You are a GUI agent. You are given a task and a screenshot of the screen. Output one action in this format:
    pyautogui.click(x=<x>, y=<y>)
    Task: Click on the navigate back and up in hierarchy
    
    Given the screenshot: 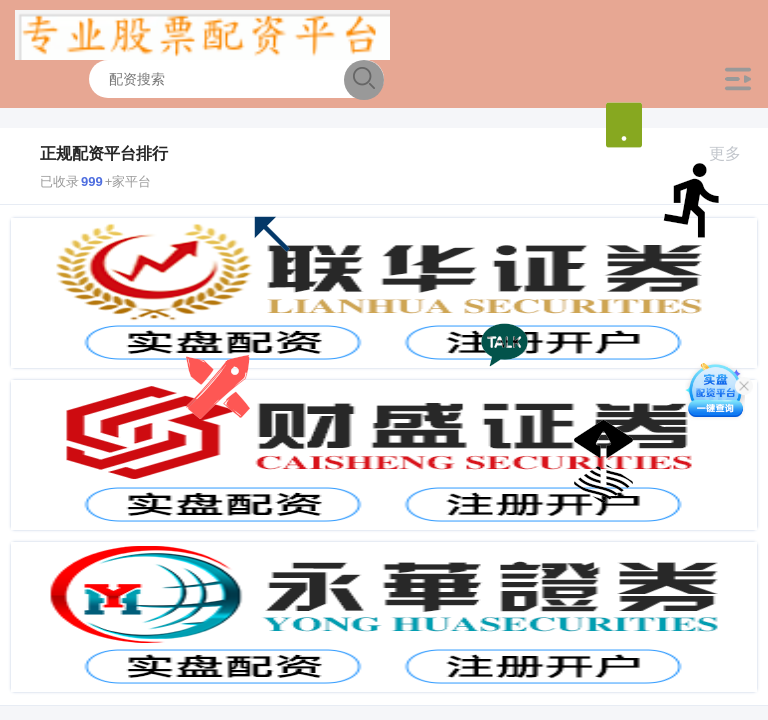 What is the action you would take?
    pyautogui.click(x=271, y=233)
    